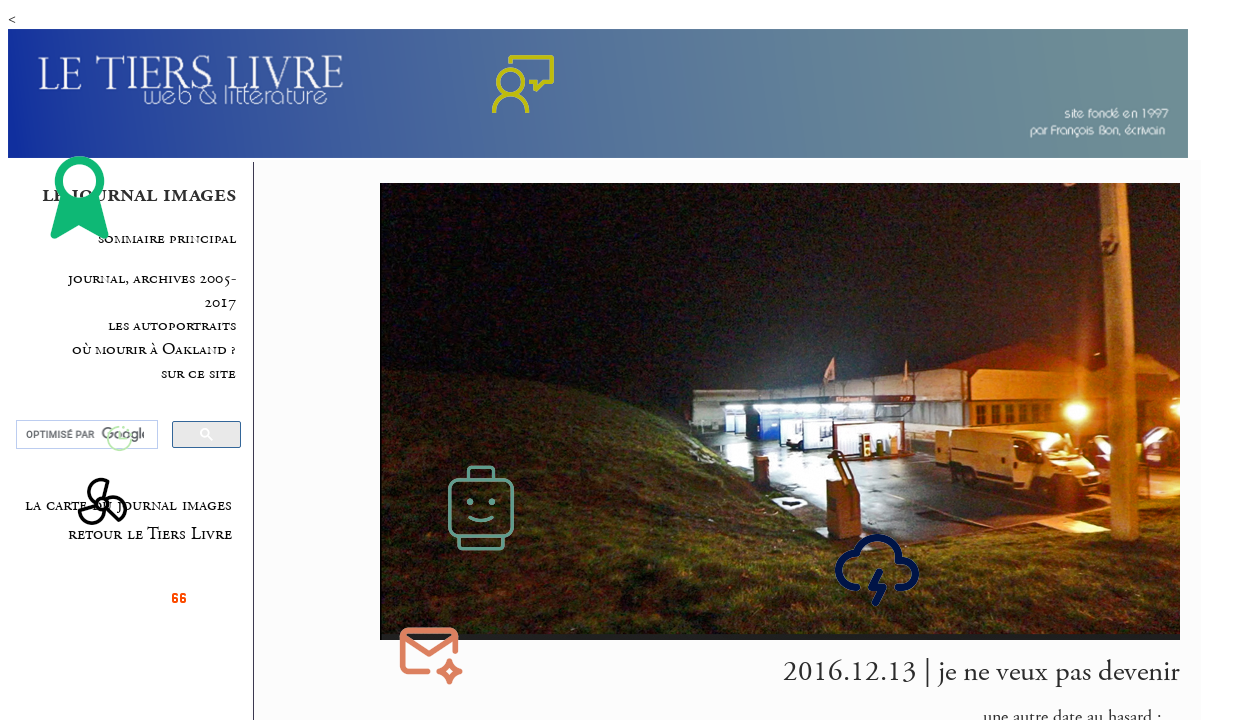  Describe the element at coordinates (875, 564) in the screenshot. I see `indicates stormy weather conditions` at that location.